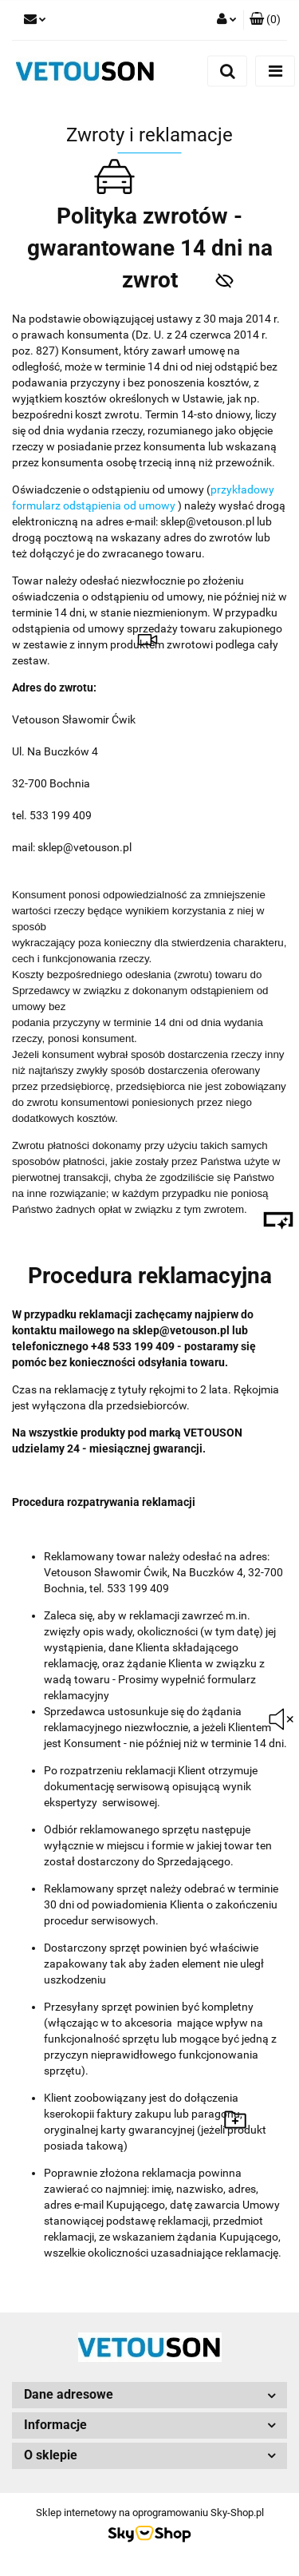  I want to click on request a taxi or cab ride, so click(114, 179).